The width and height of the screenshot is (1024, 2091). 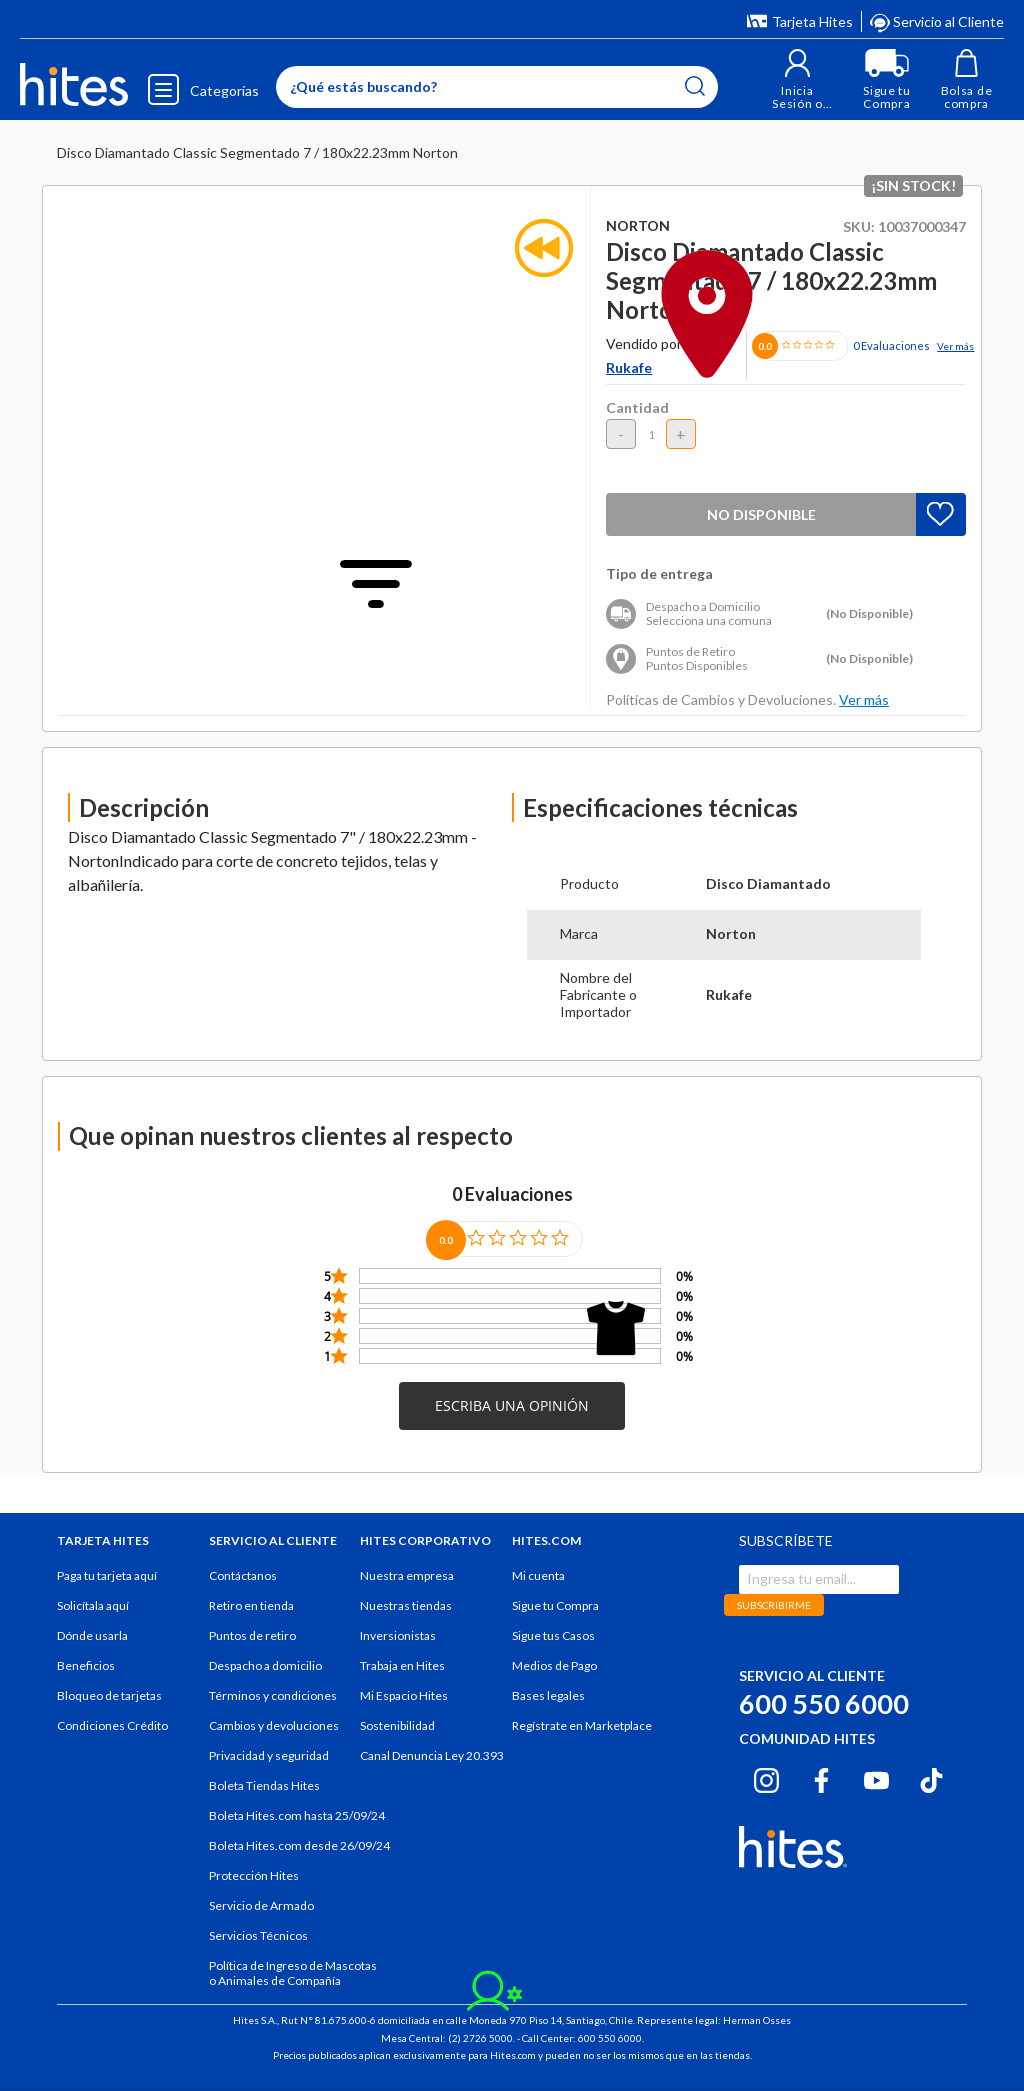 What do you see at coordinates (707, 314) in the screenshot?
I see `view current location on map` at bounding box center [707, 314].